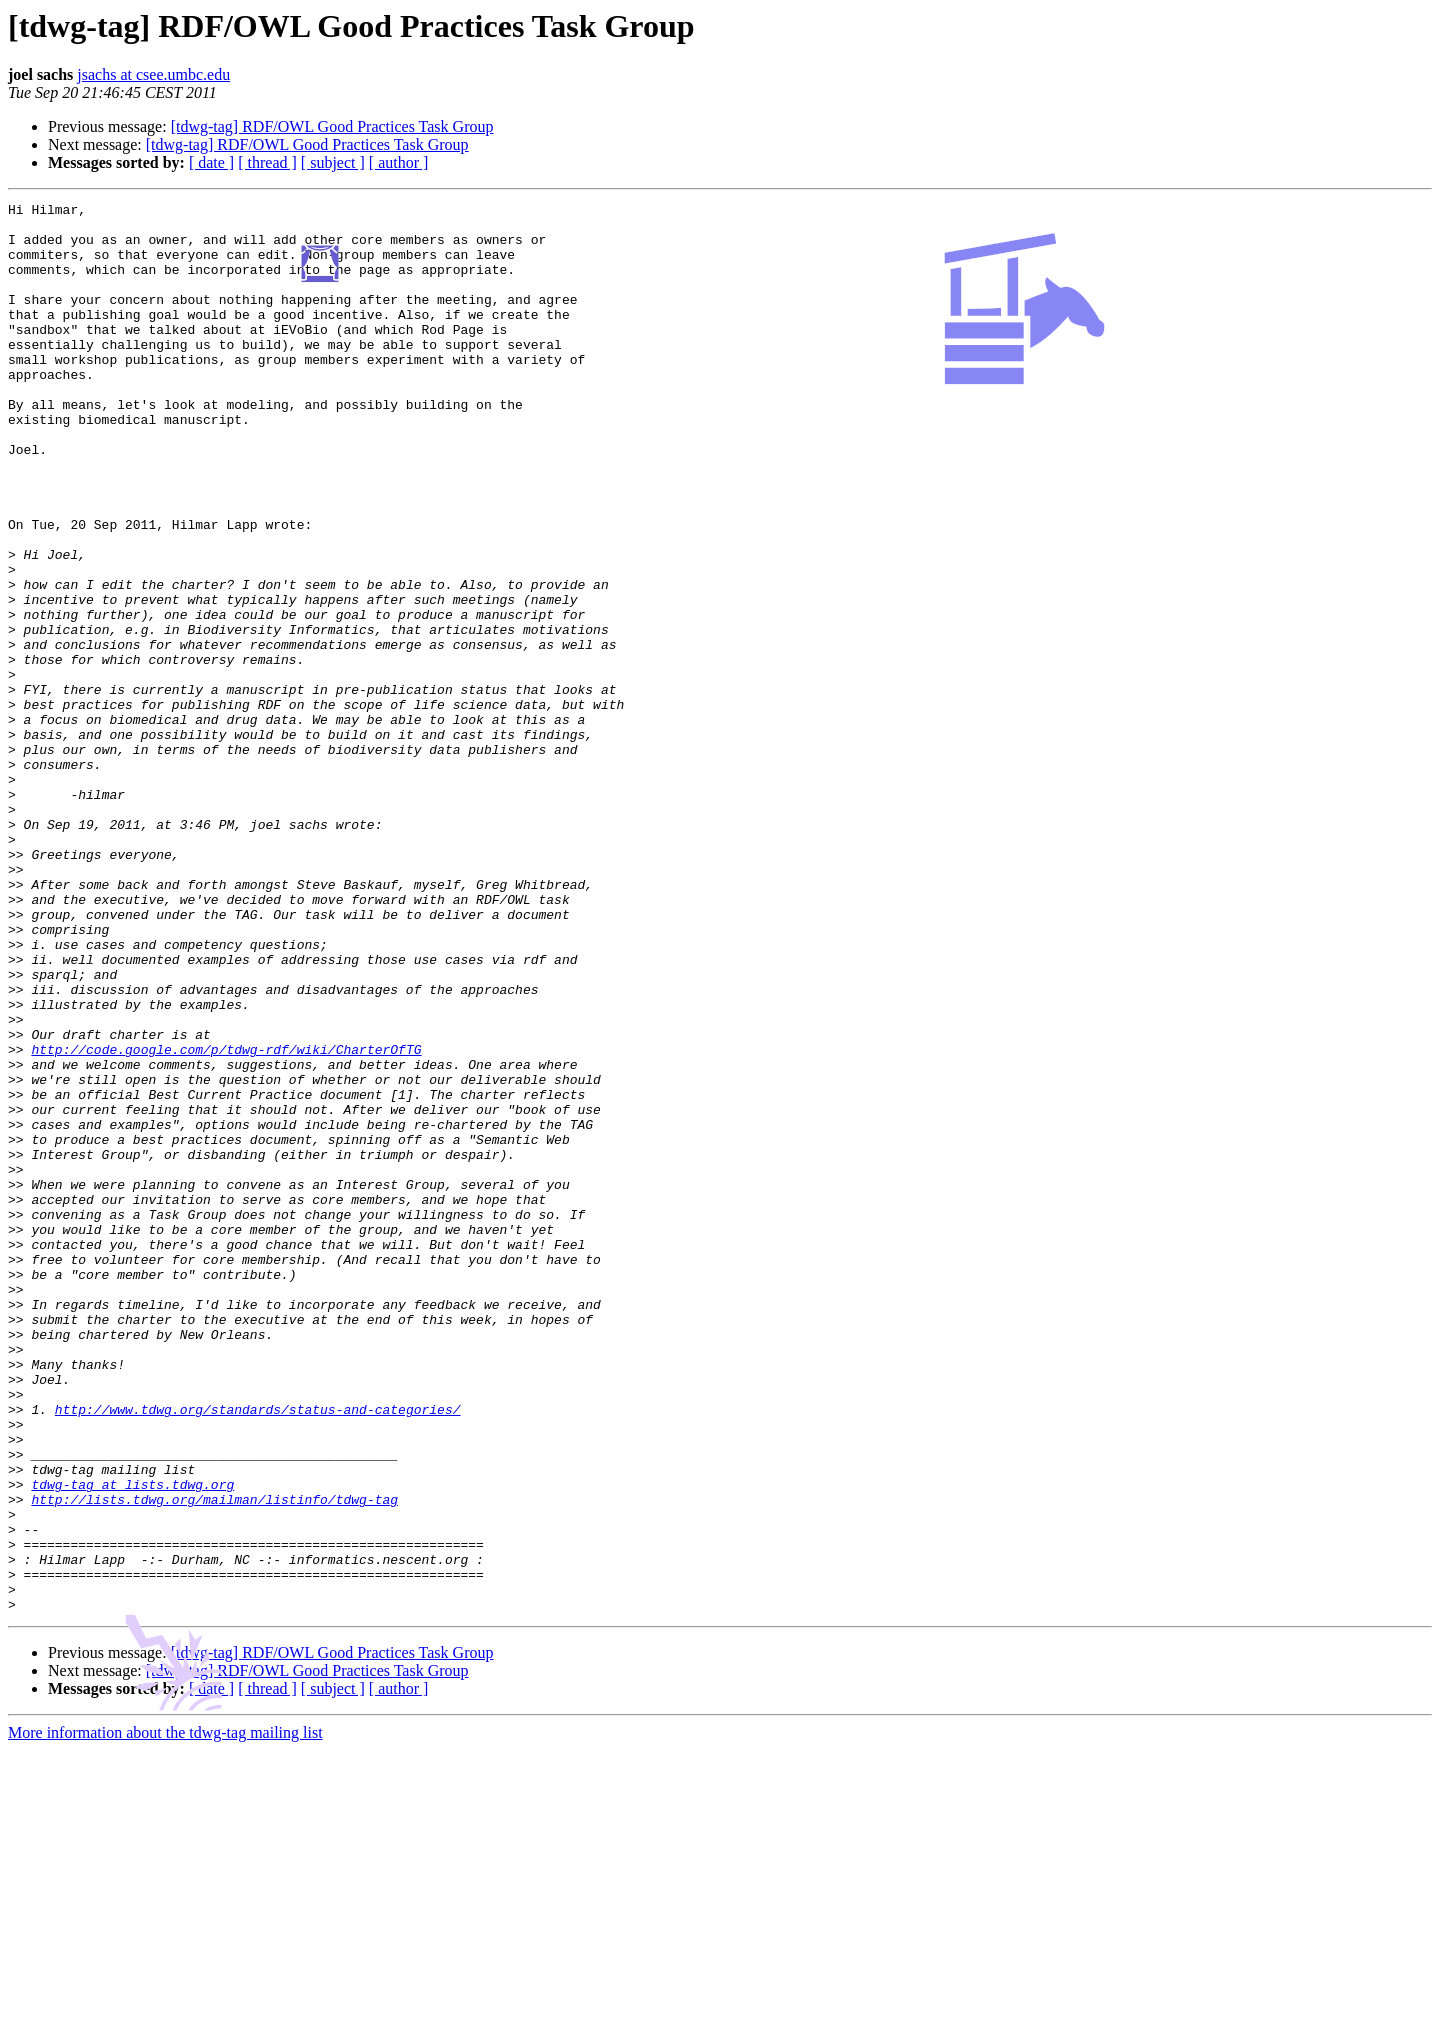 Image resolution: width=1440 pixels, height=2032 pixels. I want to click on access theater or entertainment content, so click(320, 264).